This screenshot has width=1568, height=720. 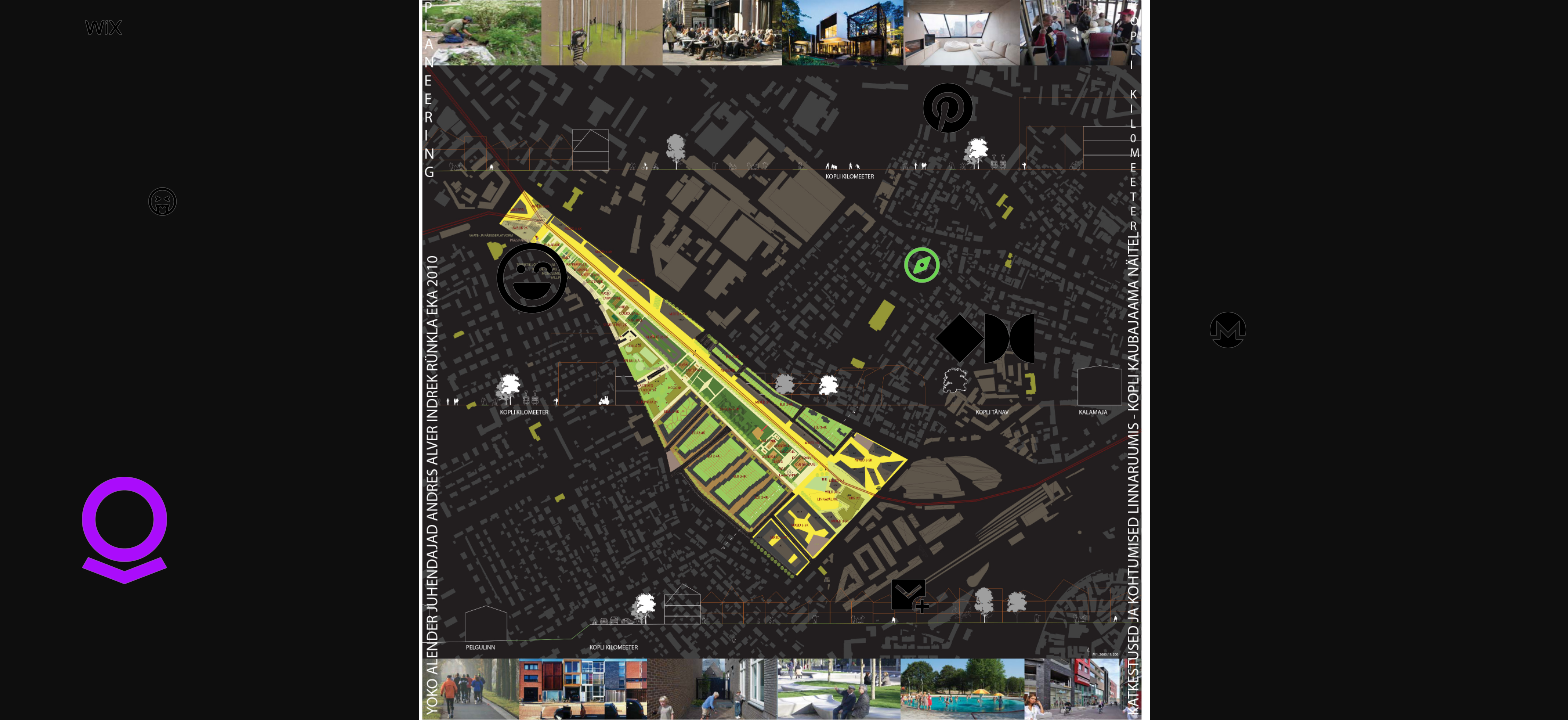 What do you see at coordinates (984, 338) in the screenshot?
I see `42 school / 42 group logo` at bounding box center [984, 338].